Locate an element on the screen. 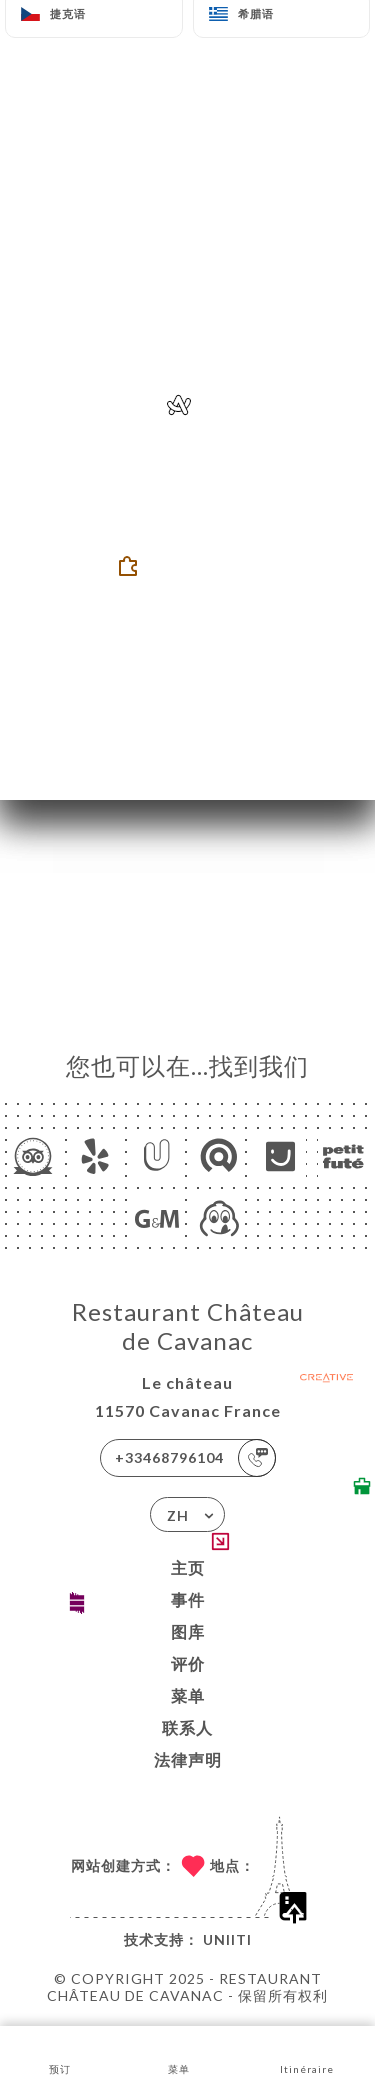 This screenshot has width=375, height=2080. creative technology company logo is located at coordinates (326, 1377).